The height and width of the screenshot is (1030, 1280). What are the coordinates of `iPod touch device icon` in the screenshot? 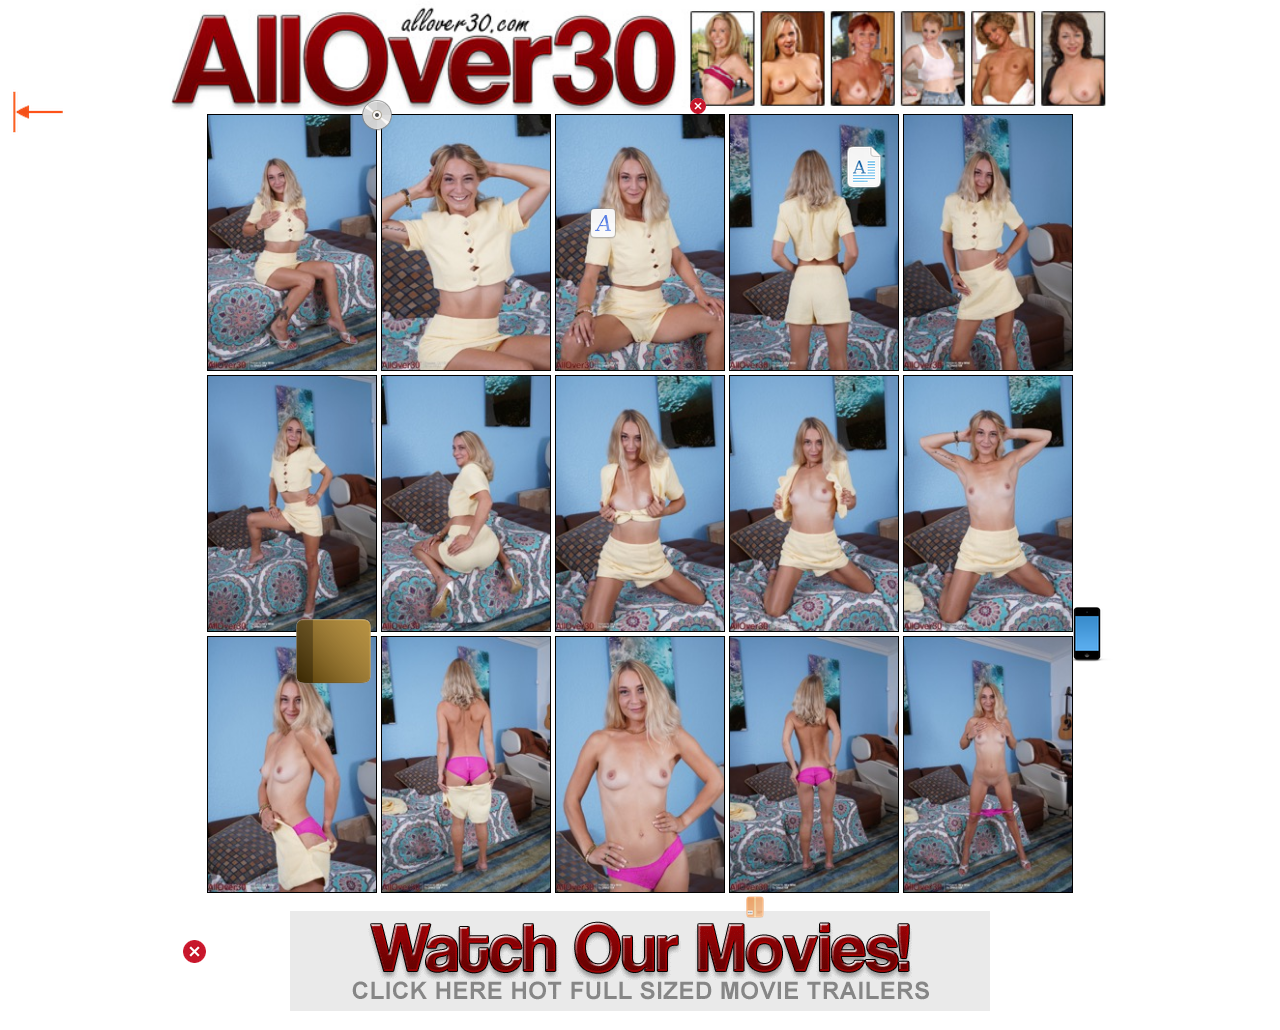 It's located at (1087, 633).